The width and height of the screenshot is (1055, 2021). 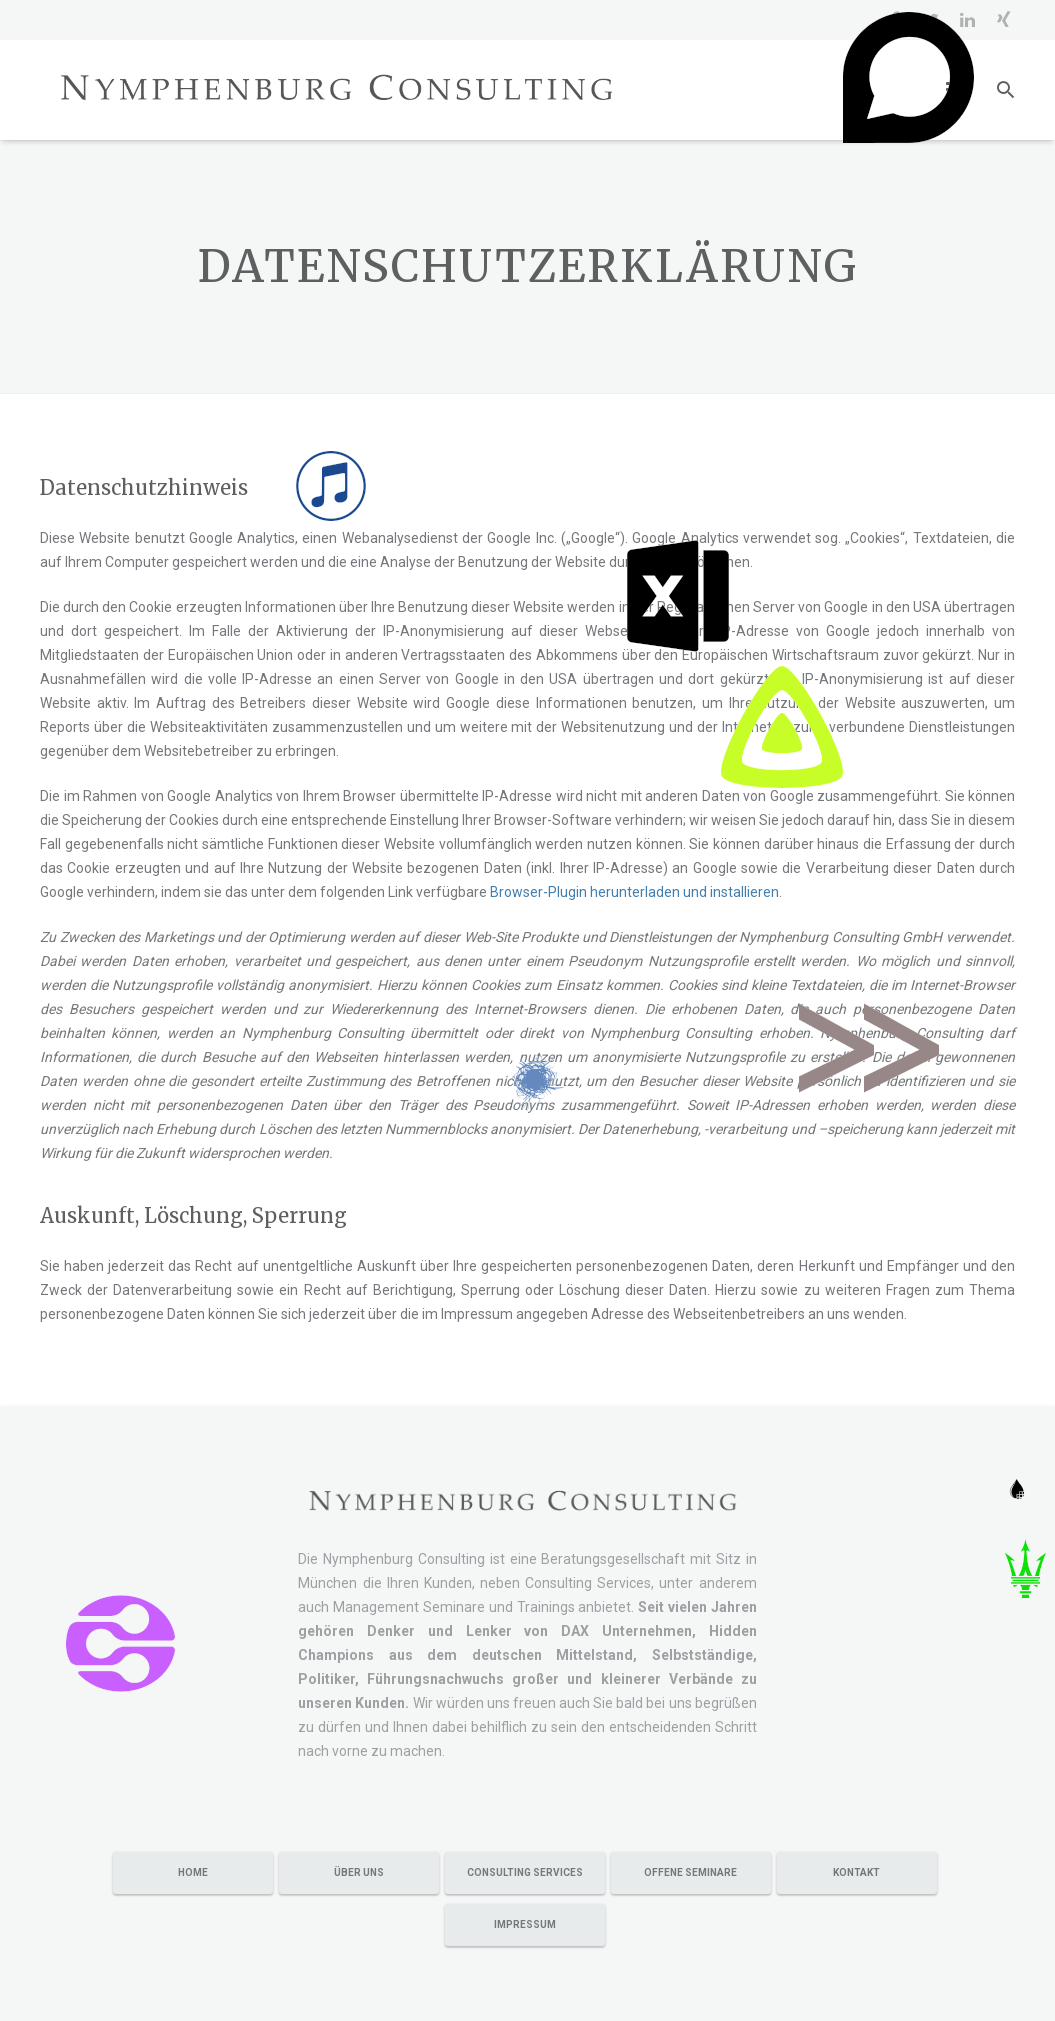 What do you see at coordinates (331, 486) in the screenshot?
I see `open itunes application` at bounding box center [331, 486].